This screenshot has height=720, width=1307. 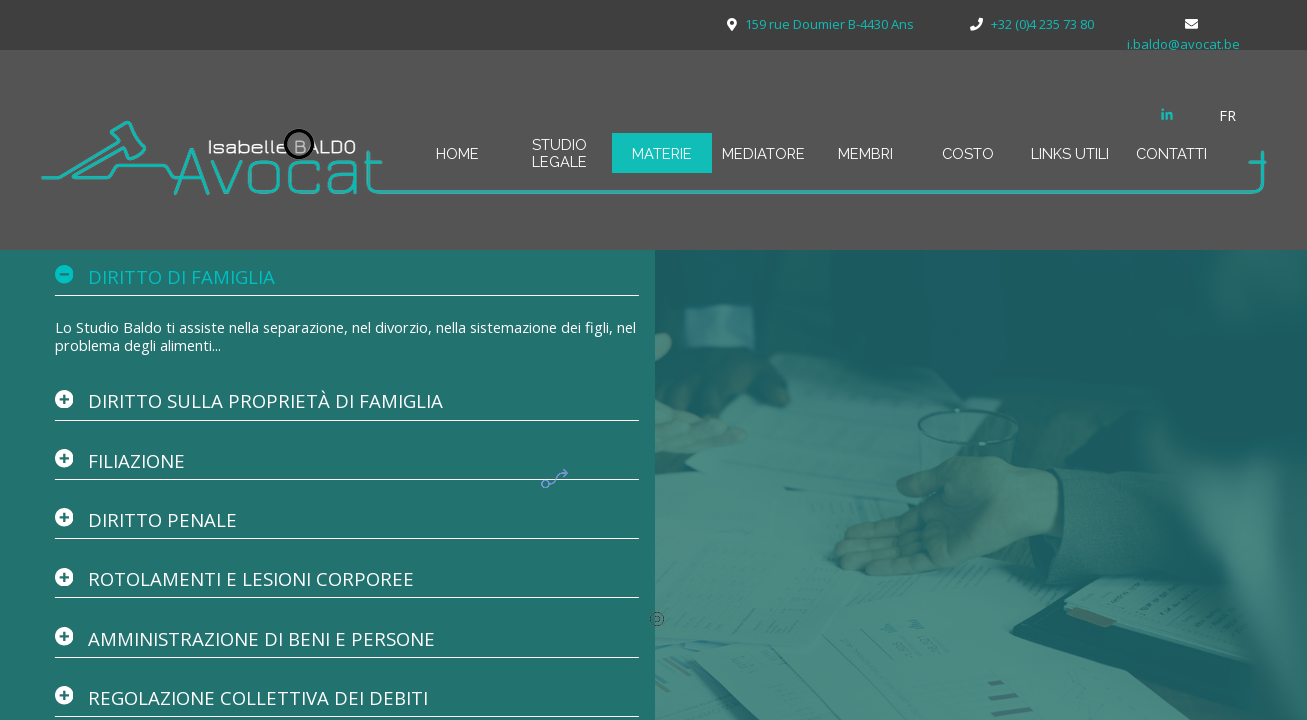 I want to click on indicates recording is available or ready, so click(x=299, y=144).